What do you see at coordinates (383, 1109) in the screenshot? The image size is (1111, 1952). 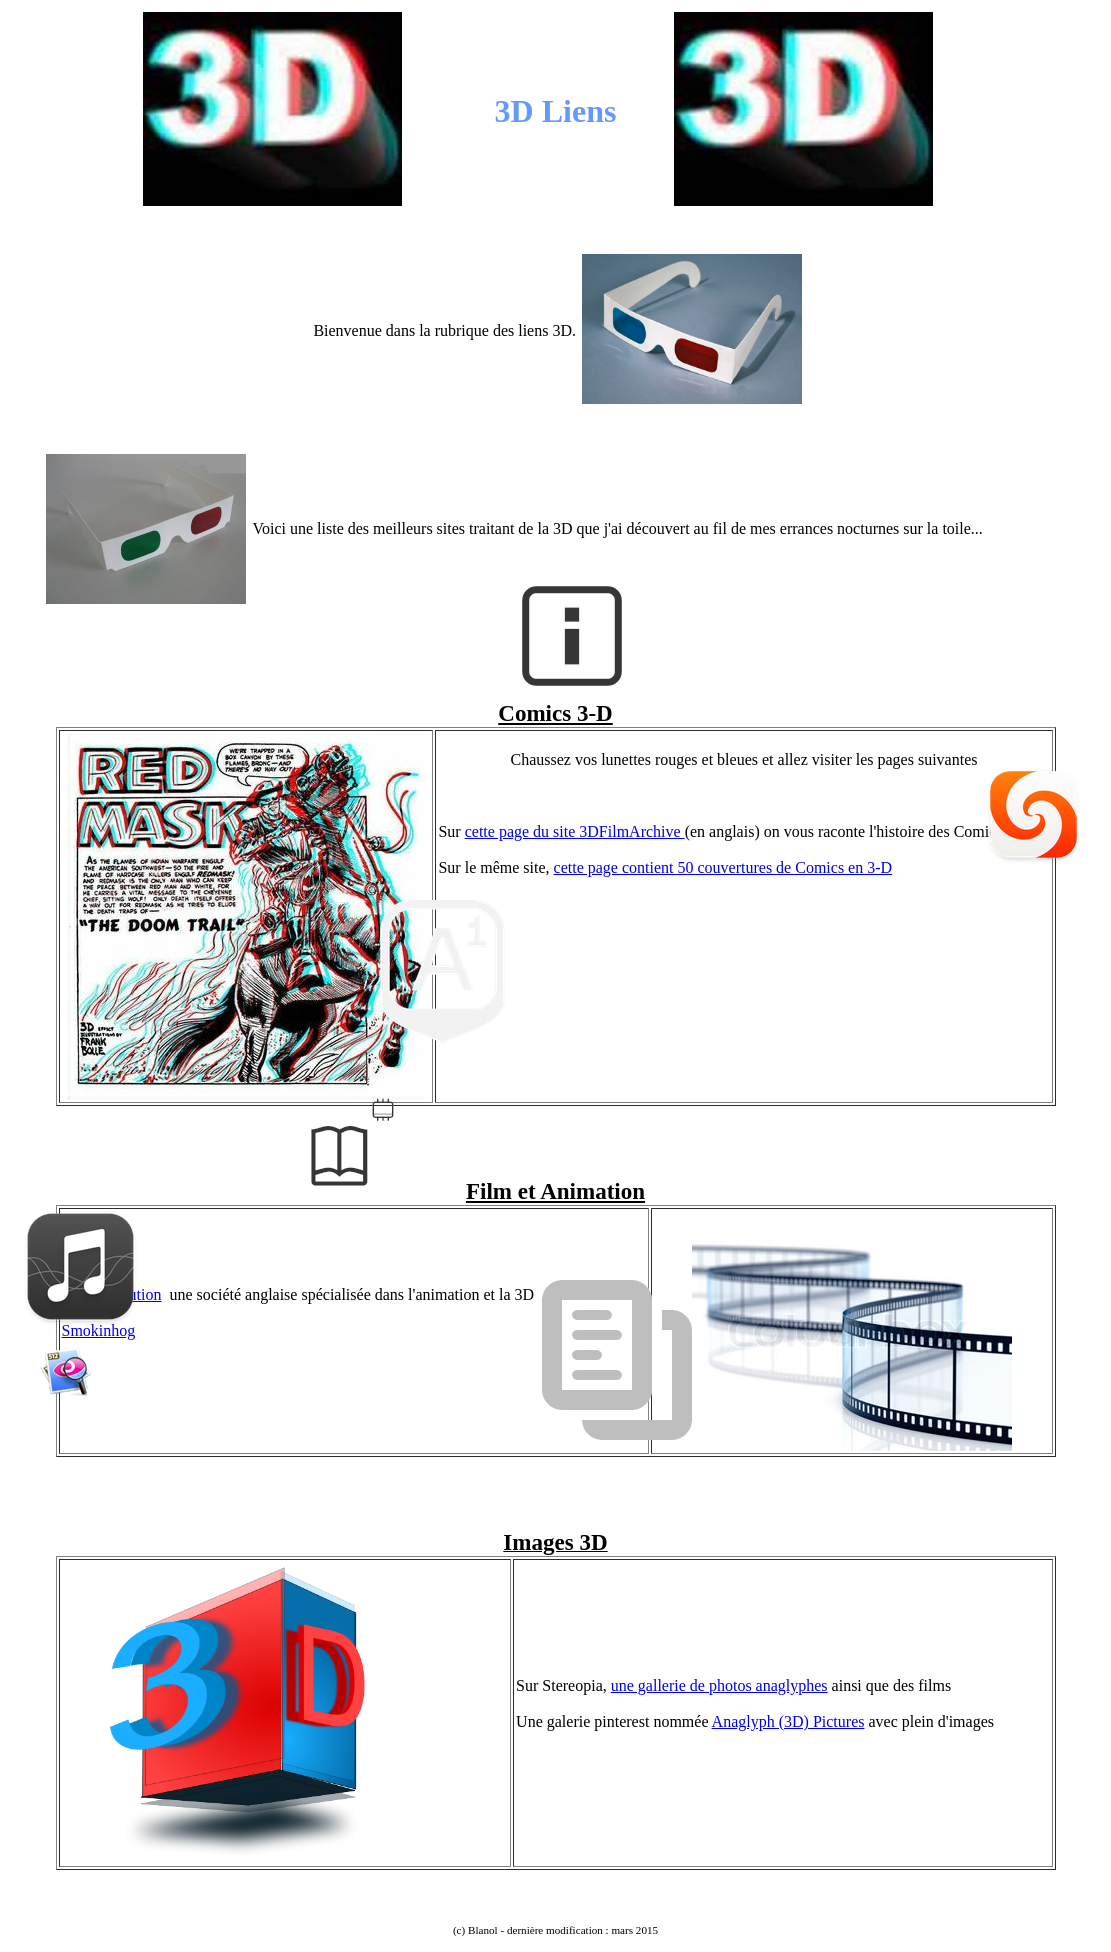 I see `view system hardware information` at bounding box center [383, 1109].